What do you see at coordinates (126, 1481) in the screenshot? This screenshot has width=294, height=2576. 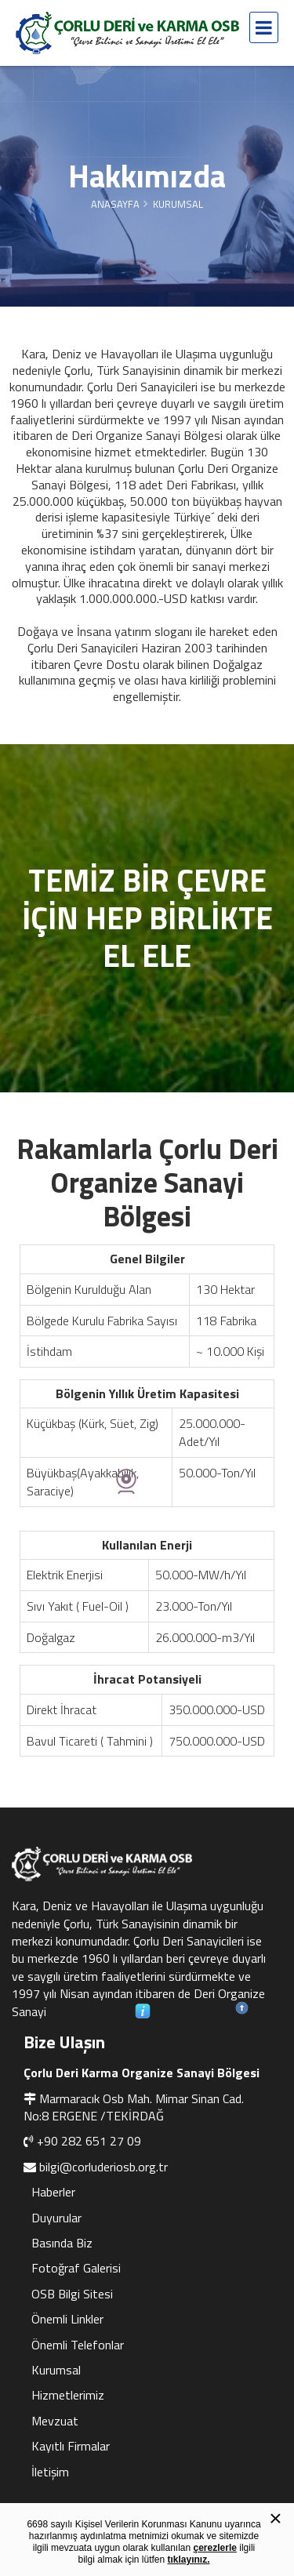 I see `access webcam settings` at bounding box center [126, 1481].